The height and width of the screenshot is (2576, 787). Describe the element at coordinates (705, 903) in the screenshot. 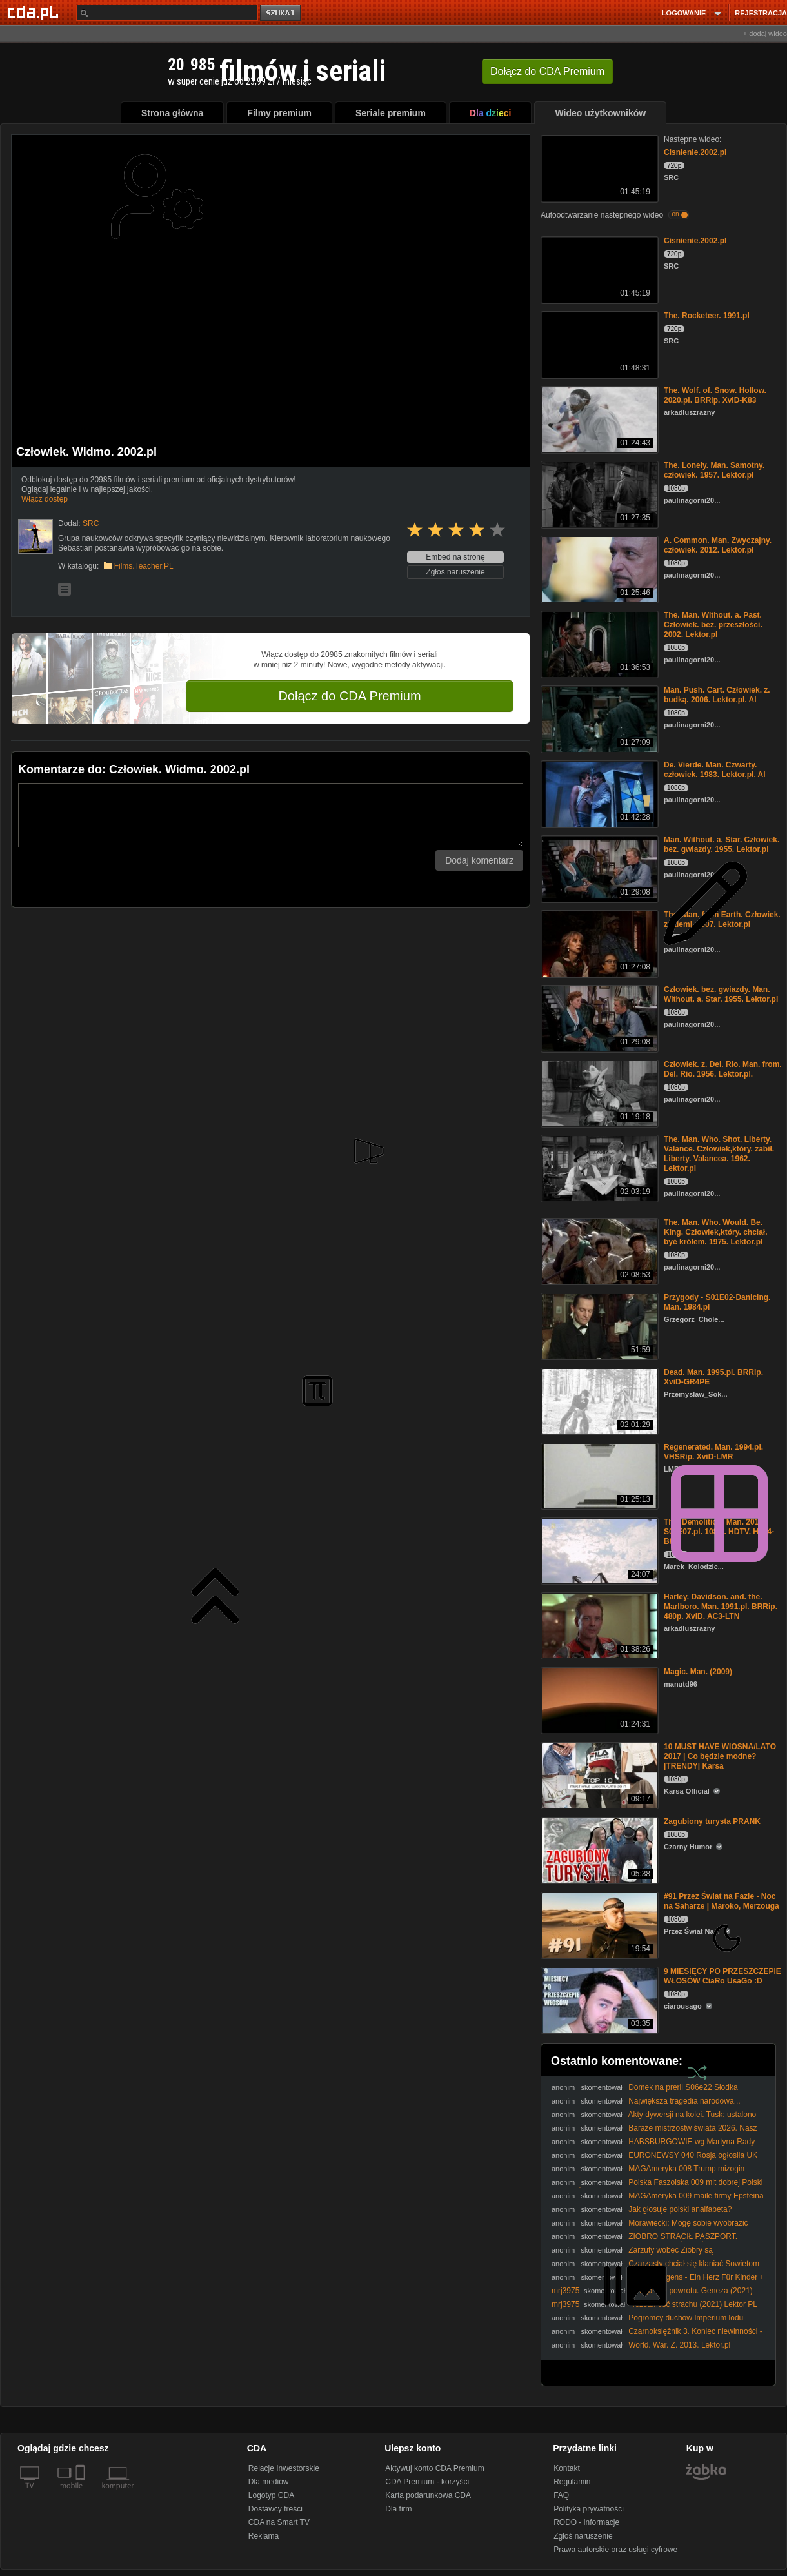

I see `edit content or text` at that location.